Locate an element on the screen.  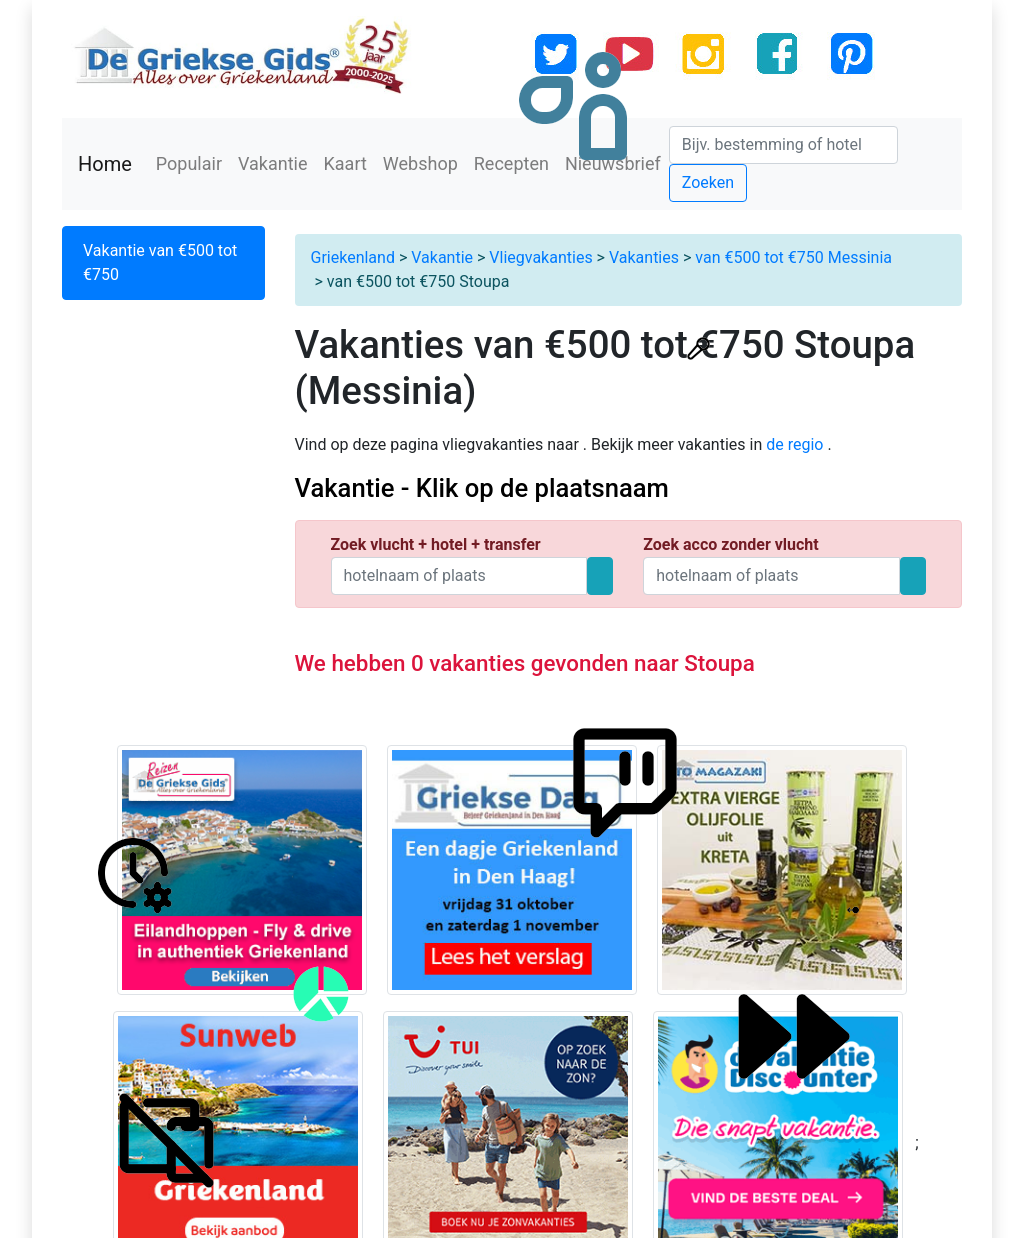
access time or clock settings is located at coordinates (133, 873).